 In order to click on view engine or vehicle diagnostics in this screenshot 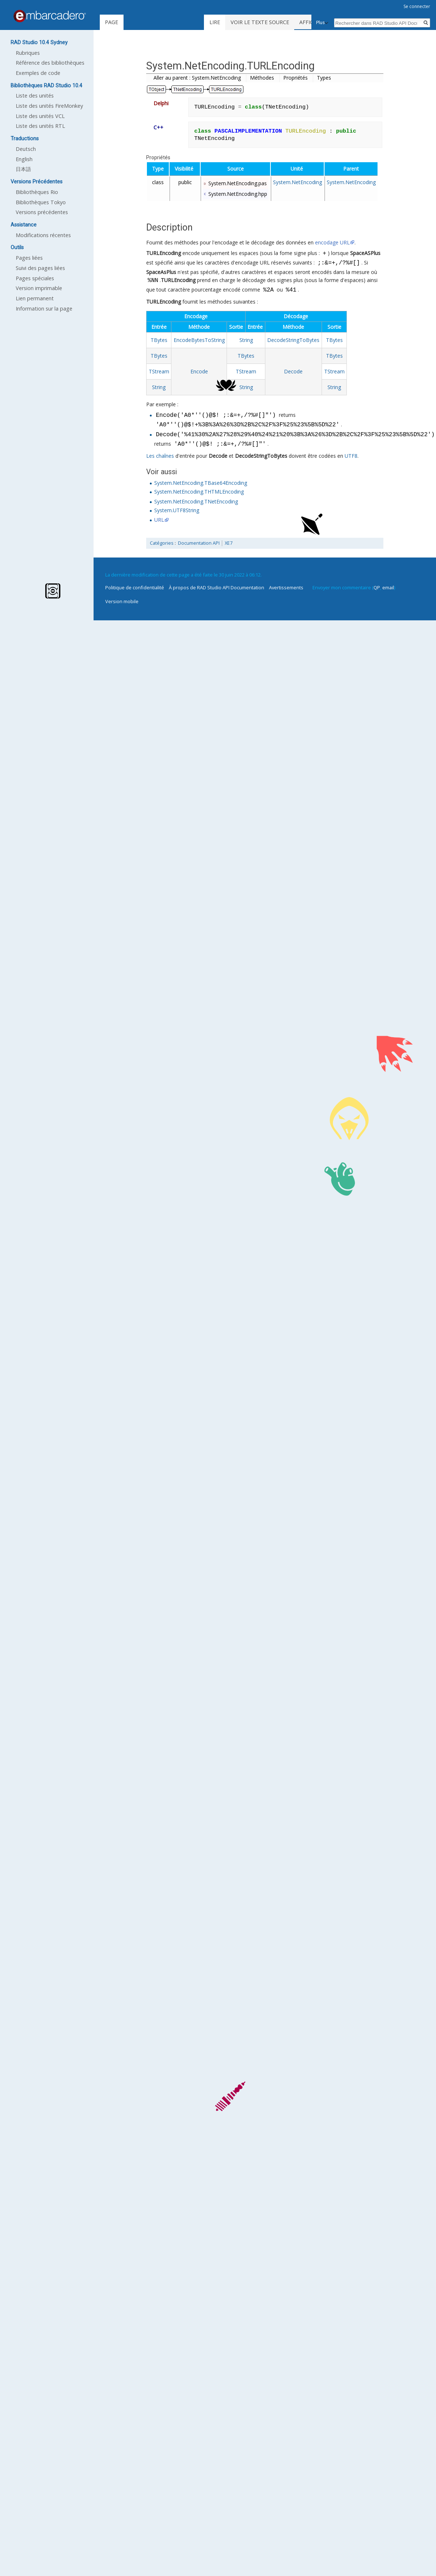, I will do `click(230, 2096)`.